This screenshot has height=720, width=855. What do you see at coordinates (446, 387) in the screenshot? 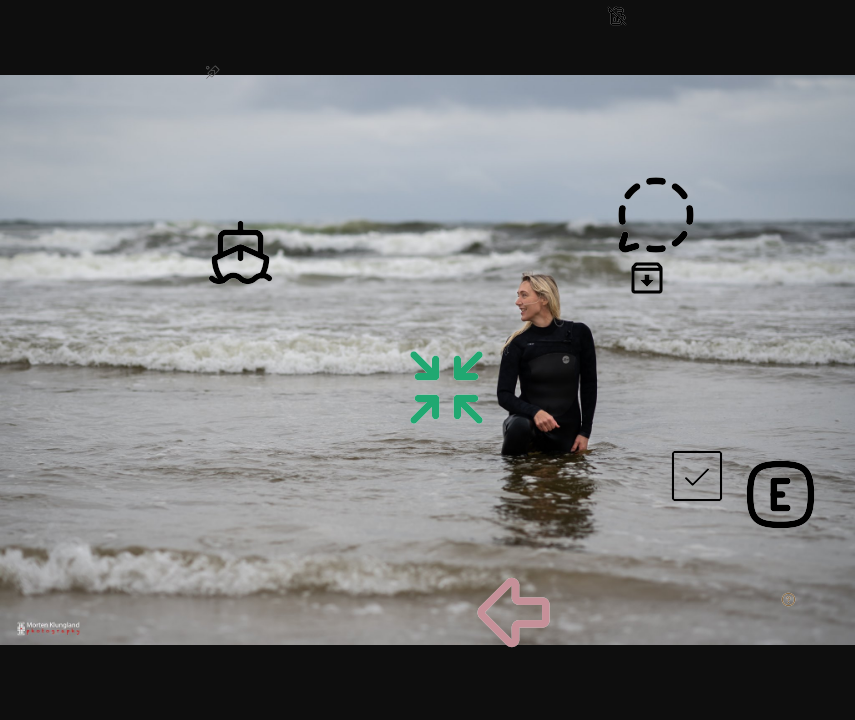
I see `minimize or reduce window size` at bounding box center [446, 387].